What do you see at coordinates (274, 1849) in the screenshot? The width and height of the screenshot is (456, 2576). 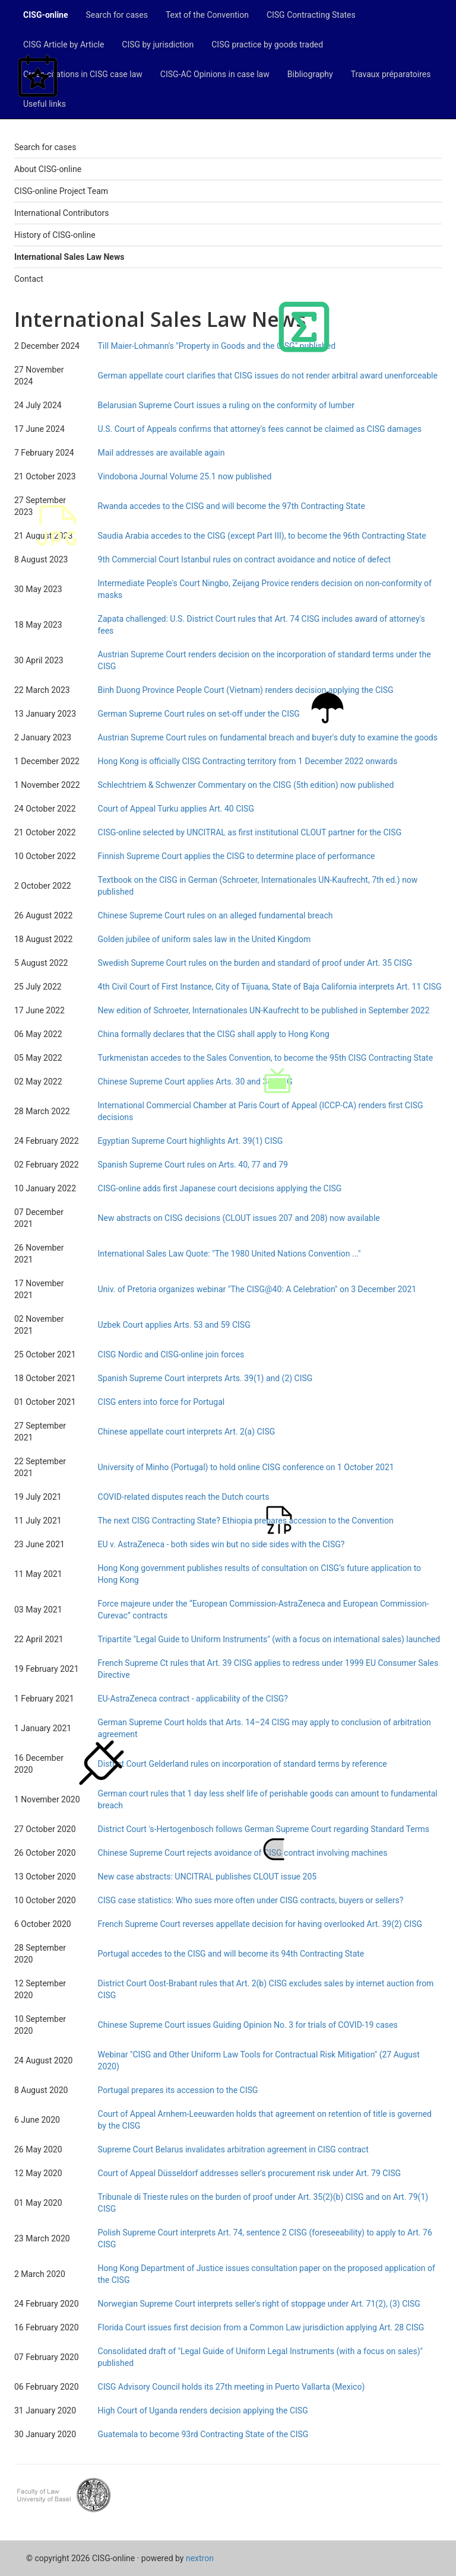 I see `indicates a proper subset relationship in mathematical notation` at bounding box center [274, 1849].